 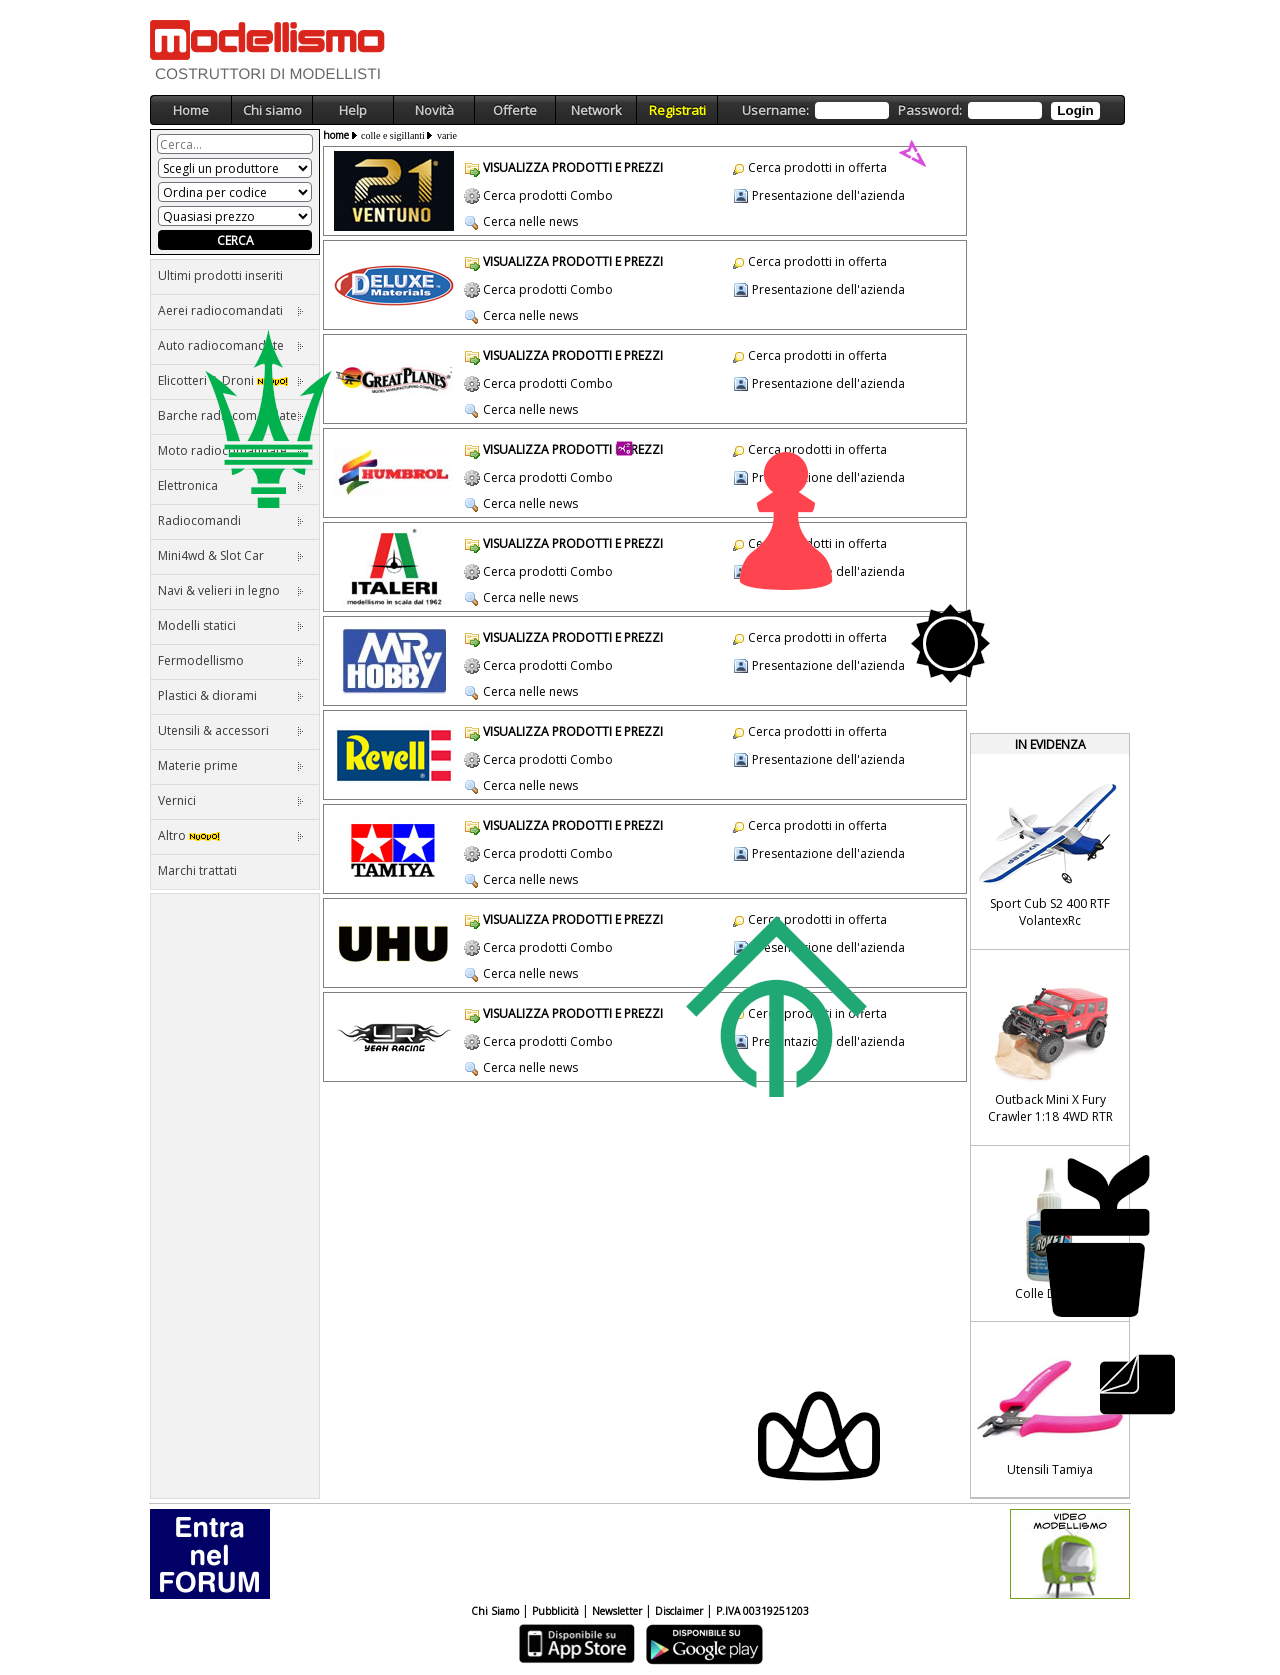 What do you see at coordinates (268, 418) in the screenshot?
I see `maserati brand logo` at bounding box center [268, 418].